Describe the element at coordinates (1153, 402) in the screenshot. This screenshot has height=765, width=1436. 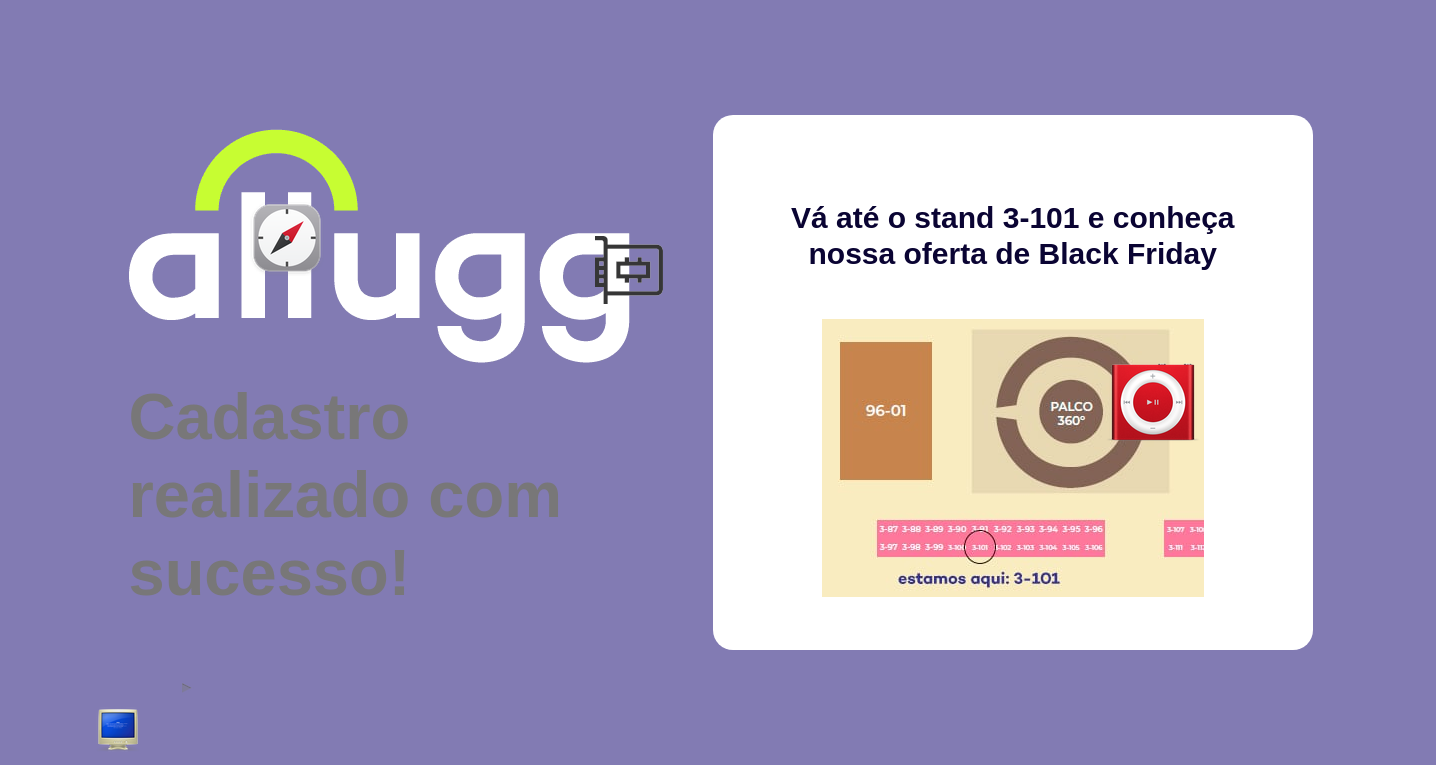
I see `indicates a connected iPod shuffle device` at that location.